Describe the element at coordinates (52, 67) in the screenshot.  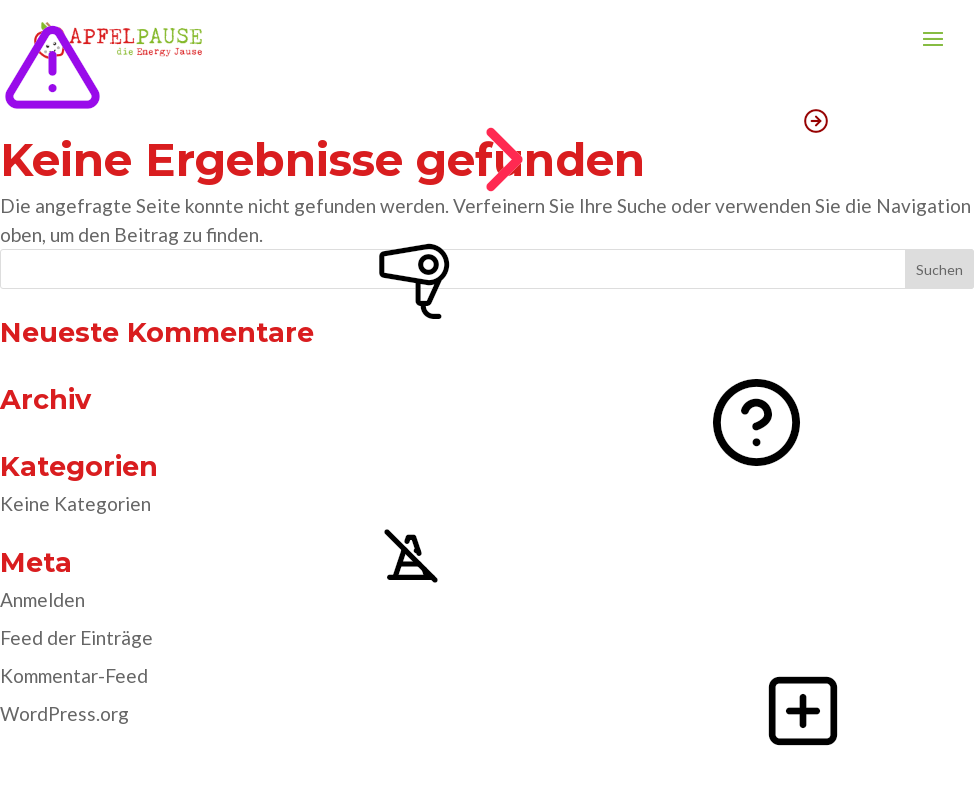
I see `warning or caution indicator` at that location.